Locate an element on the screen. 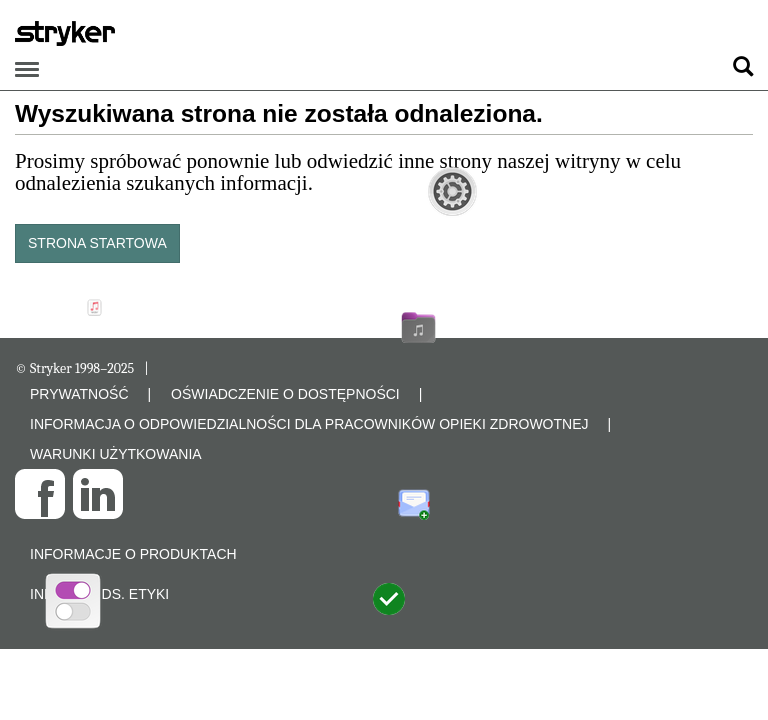  compose a new email message is located at coordinates (414, 503).